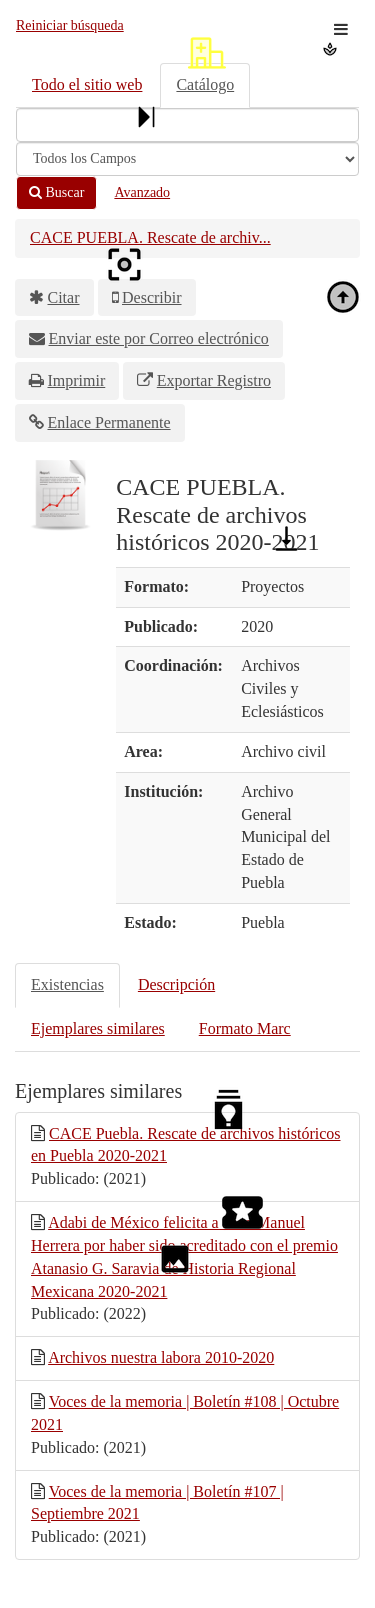 The width and height of the screenshot is (375, 1608). What do you see at coordinates (330, 49) in the screenshot?
I see `access spa or wellness services` at bounding box center [330, 49].